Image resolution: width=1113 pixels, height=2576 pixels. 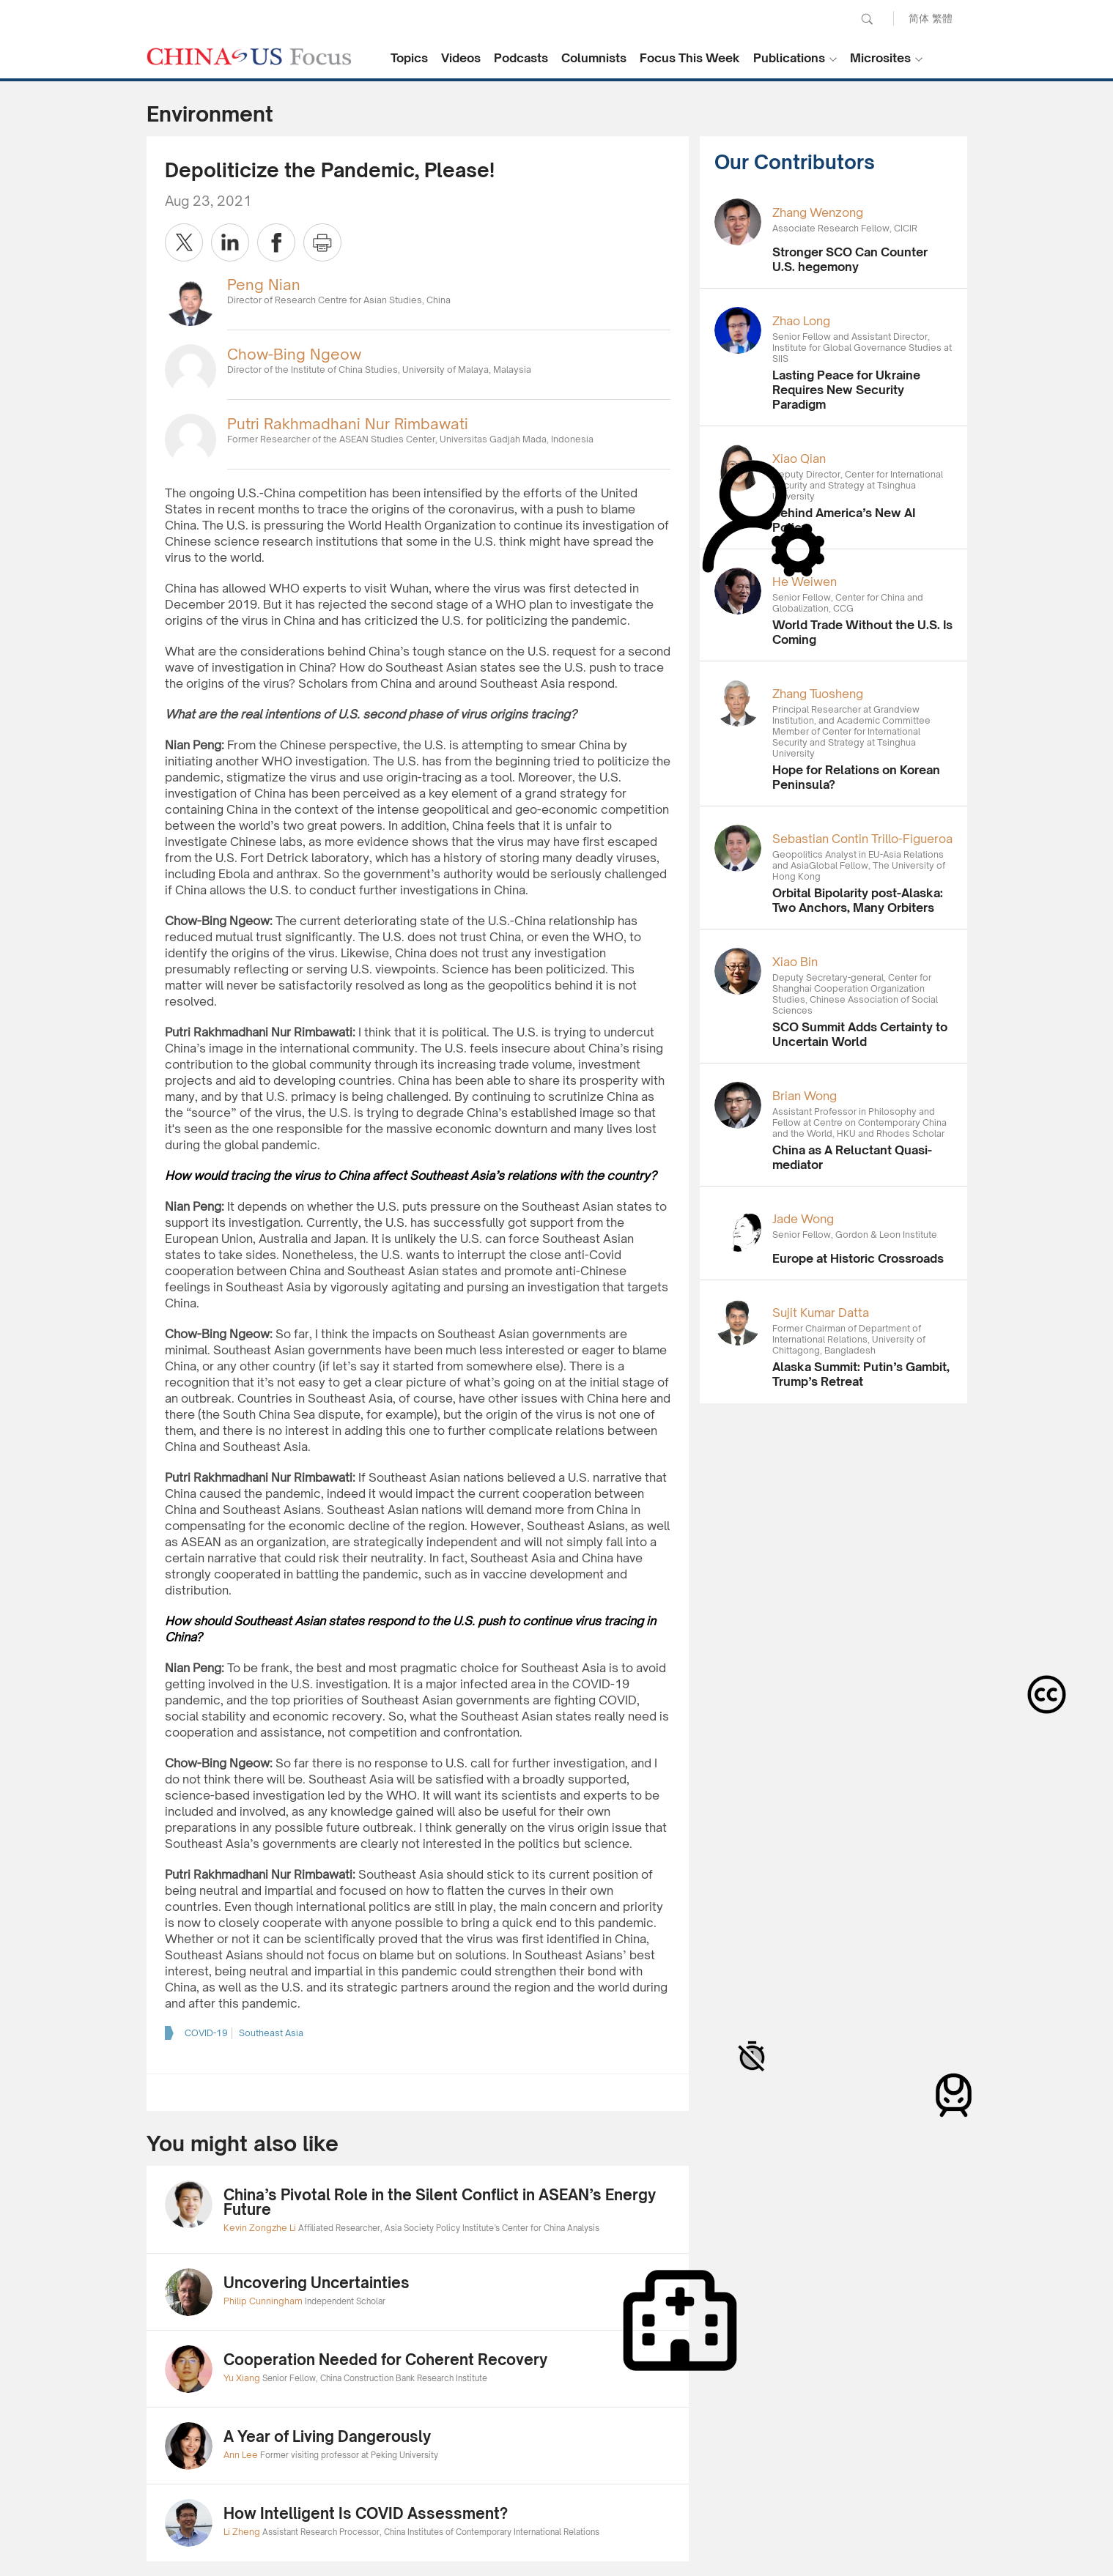 I want to click on timer is disabled or inactive, so click(x=752, y=2056).